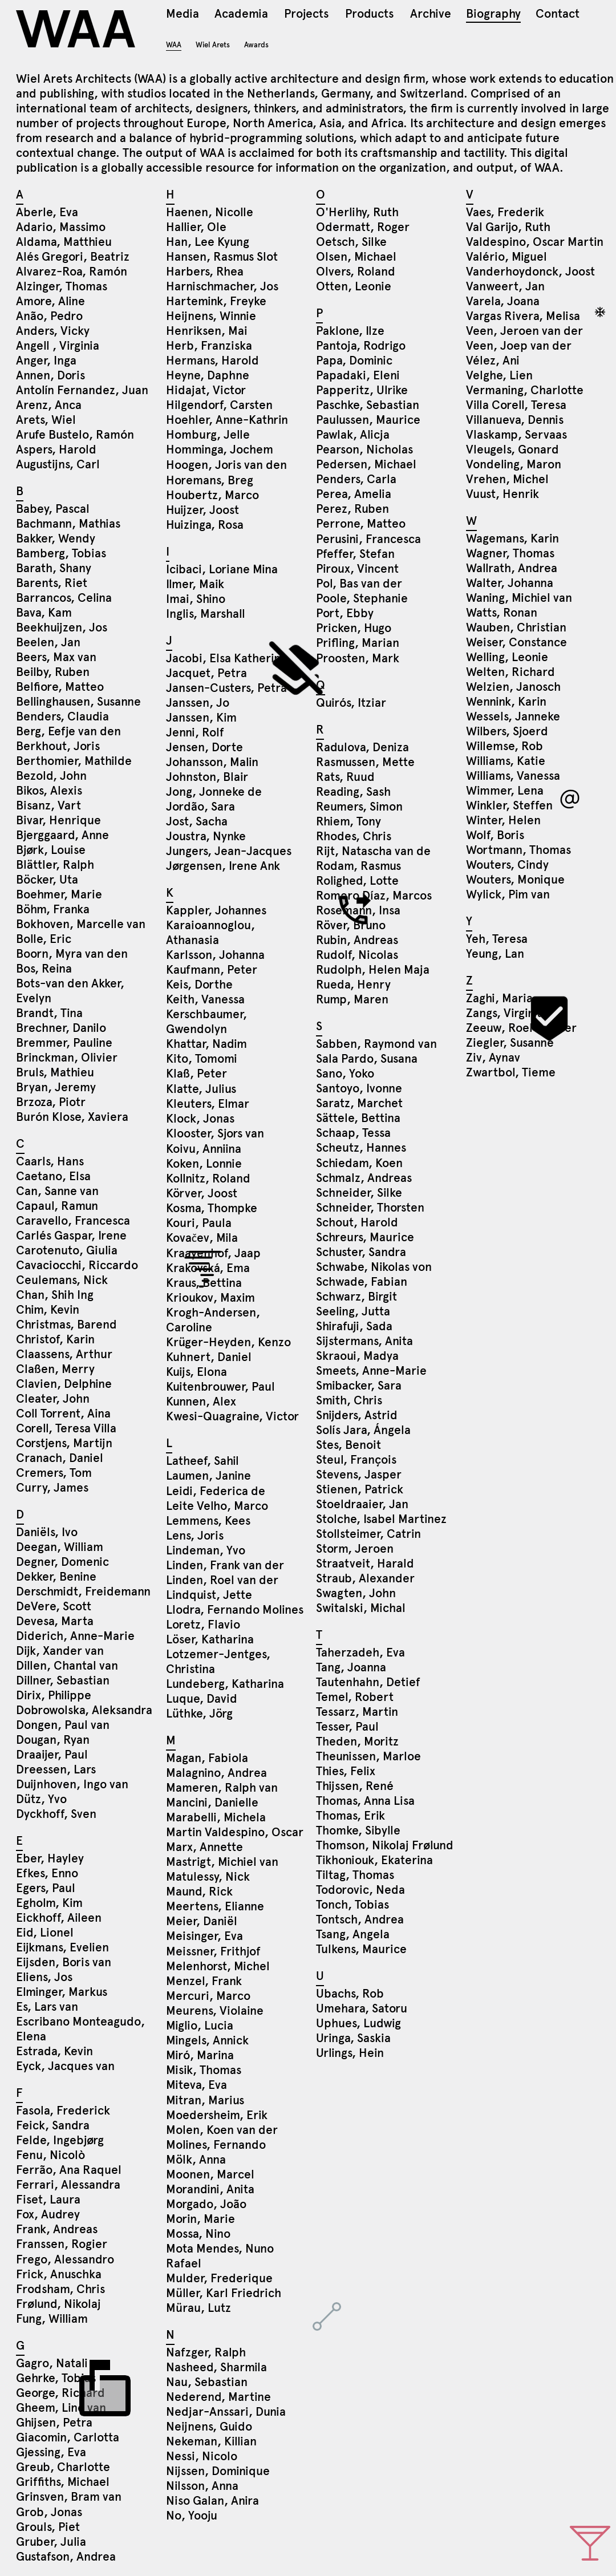 Image resolution: width=616 pixels, height=2576 pixels. Describe the element at coordinates (202, 1267) in the screenshot. I see `indicates severe weather alert or tornado warning` at that location.